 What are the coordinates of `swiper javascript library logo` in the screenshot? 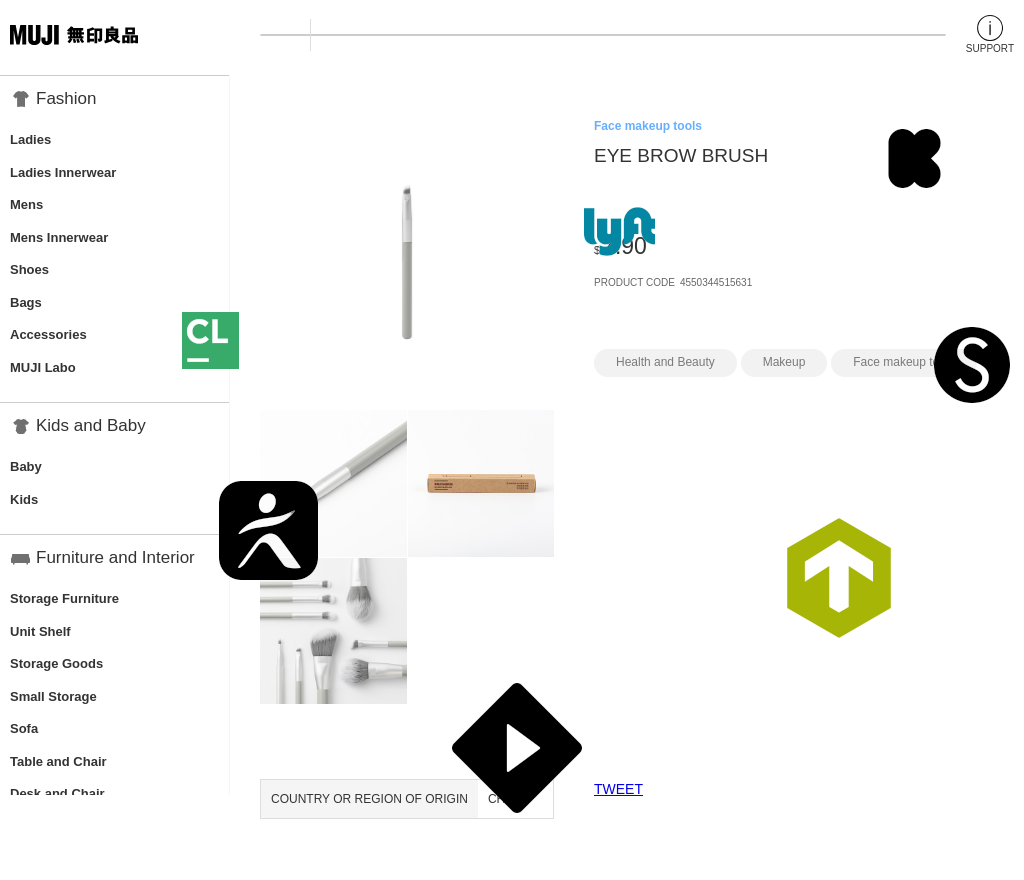 It's located at (972, 365).